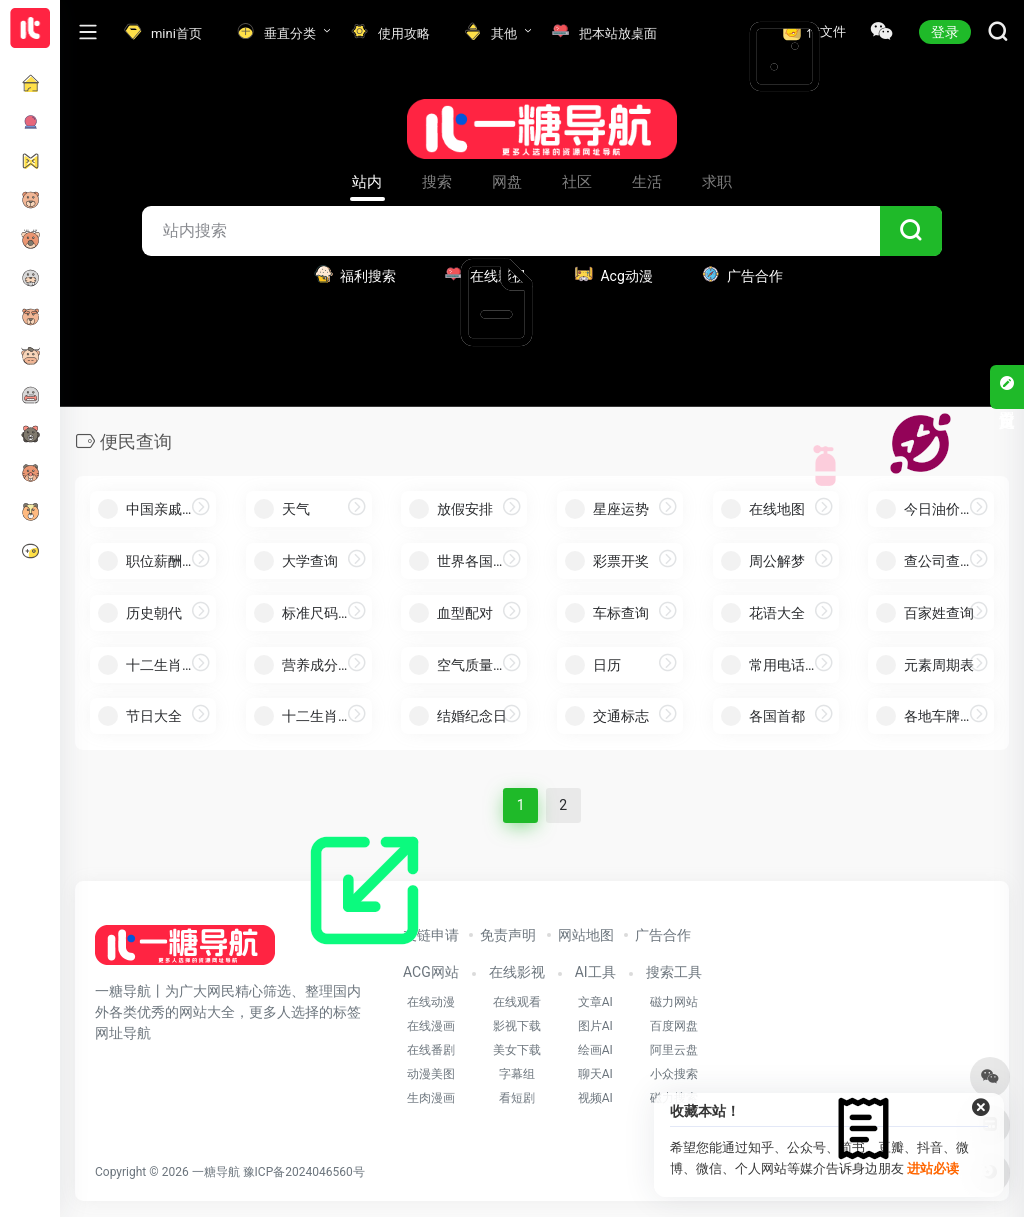  I want to click on roll for a random result, so click(784, 56).